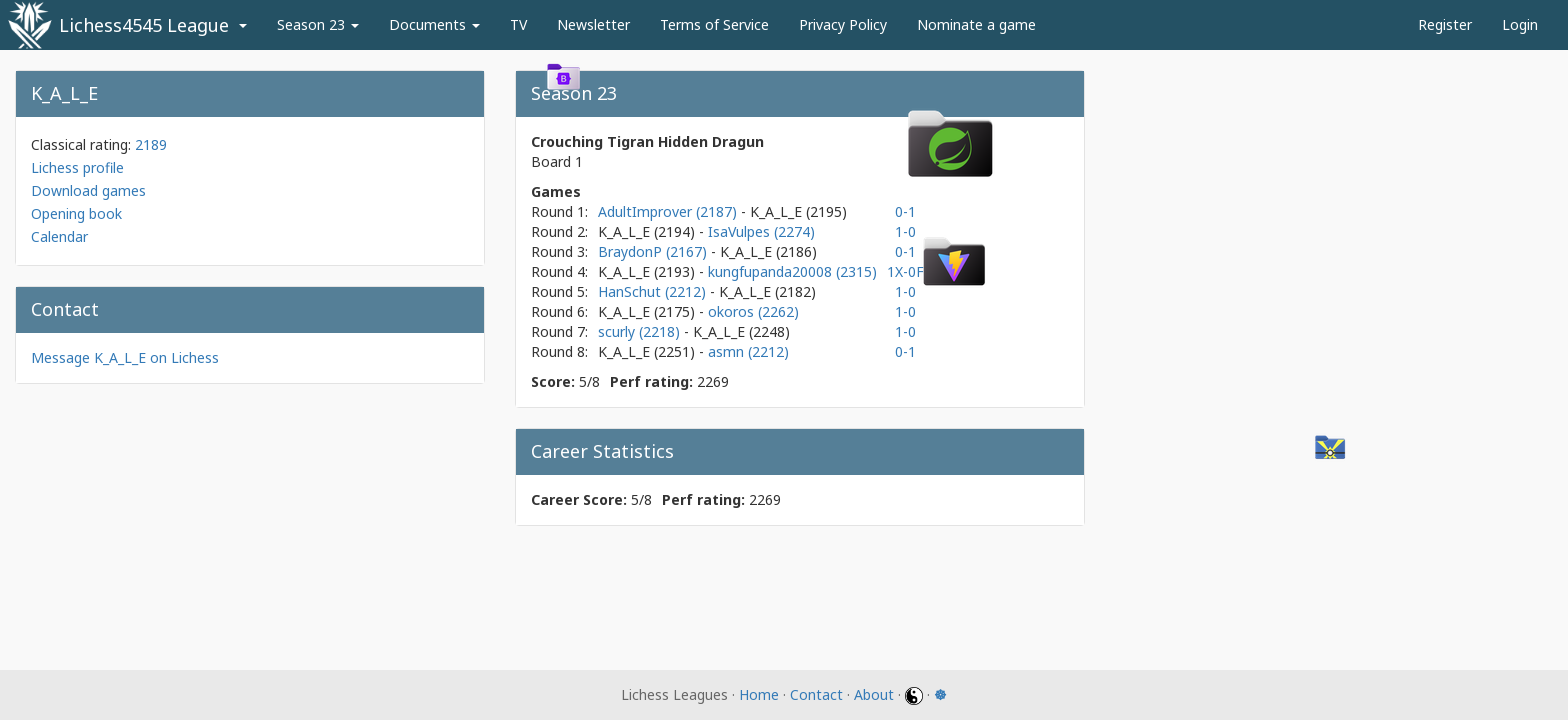  Describe the element at coordinates (950, 146) in the screenshot. I see `open spring framework project files` at that location.